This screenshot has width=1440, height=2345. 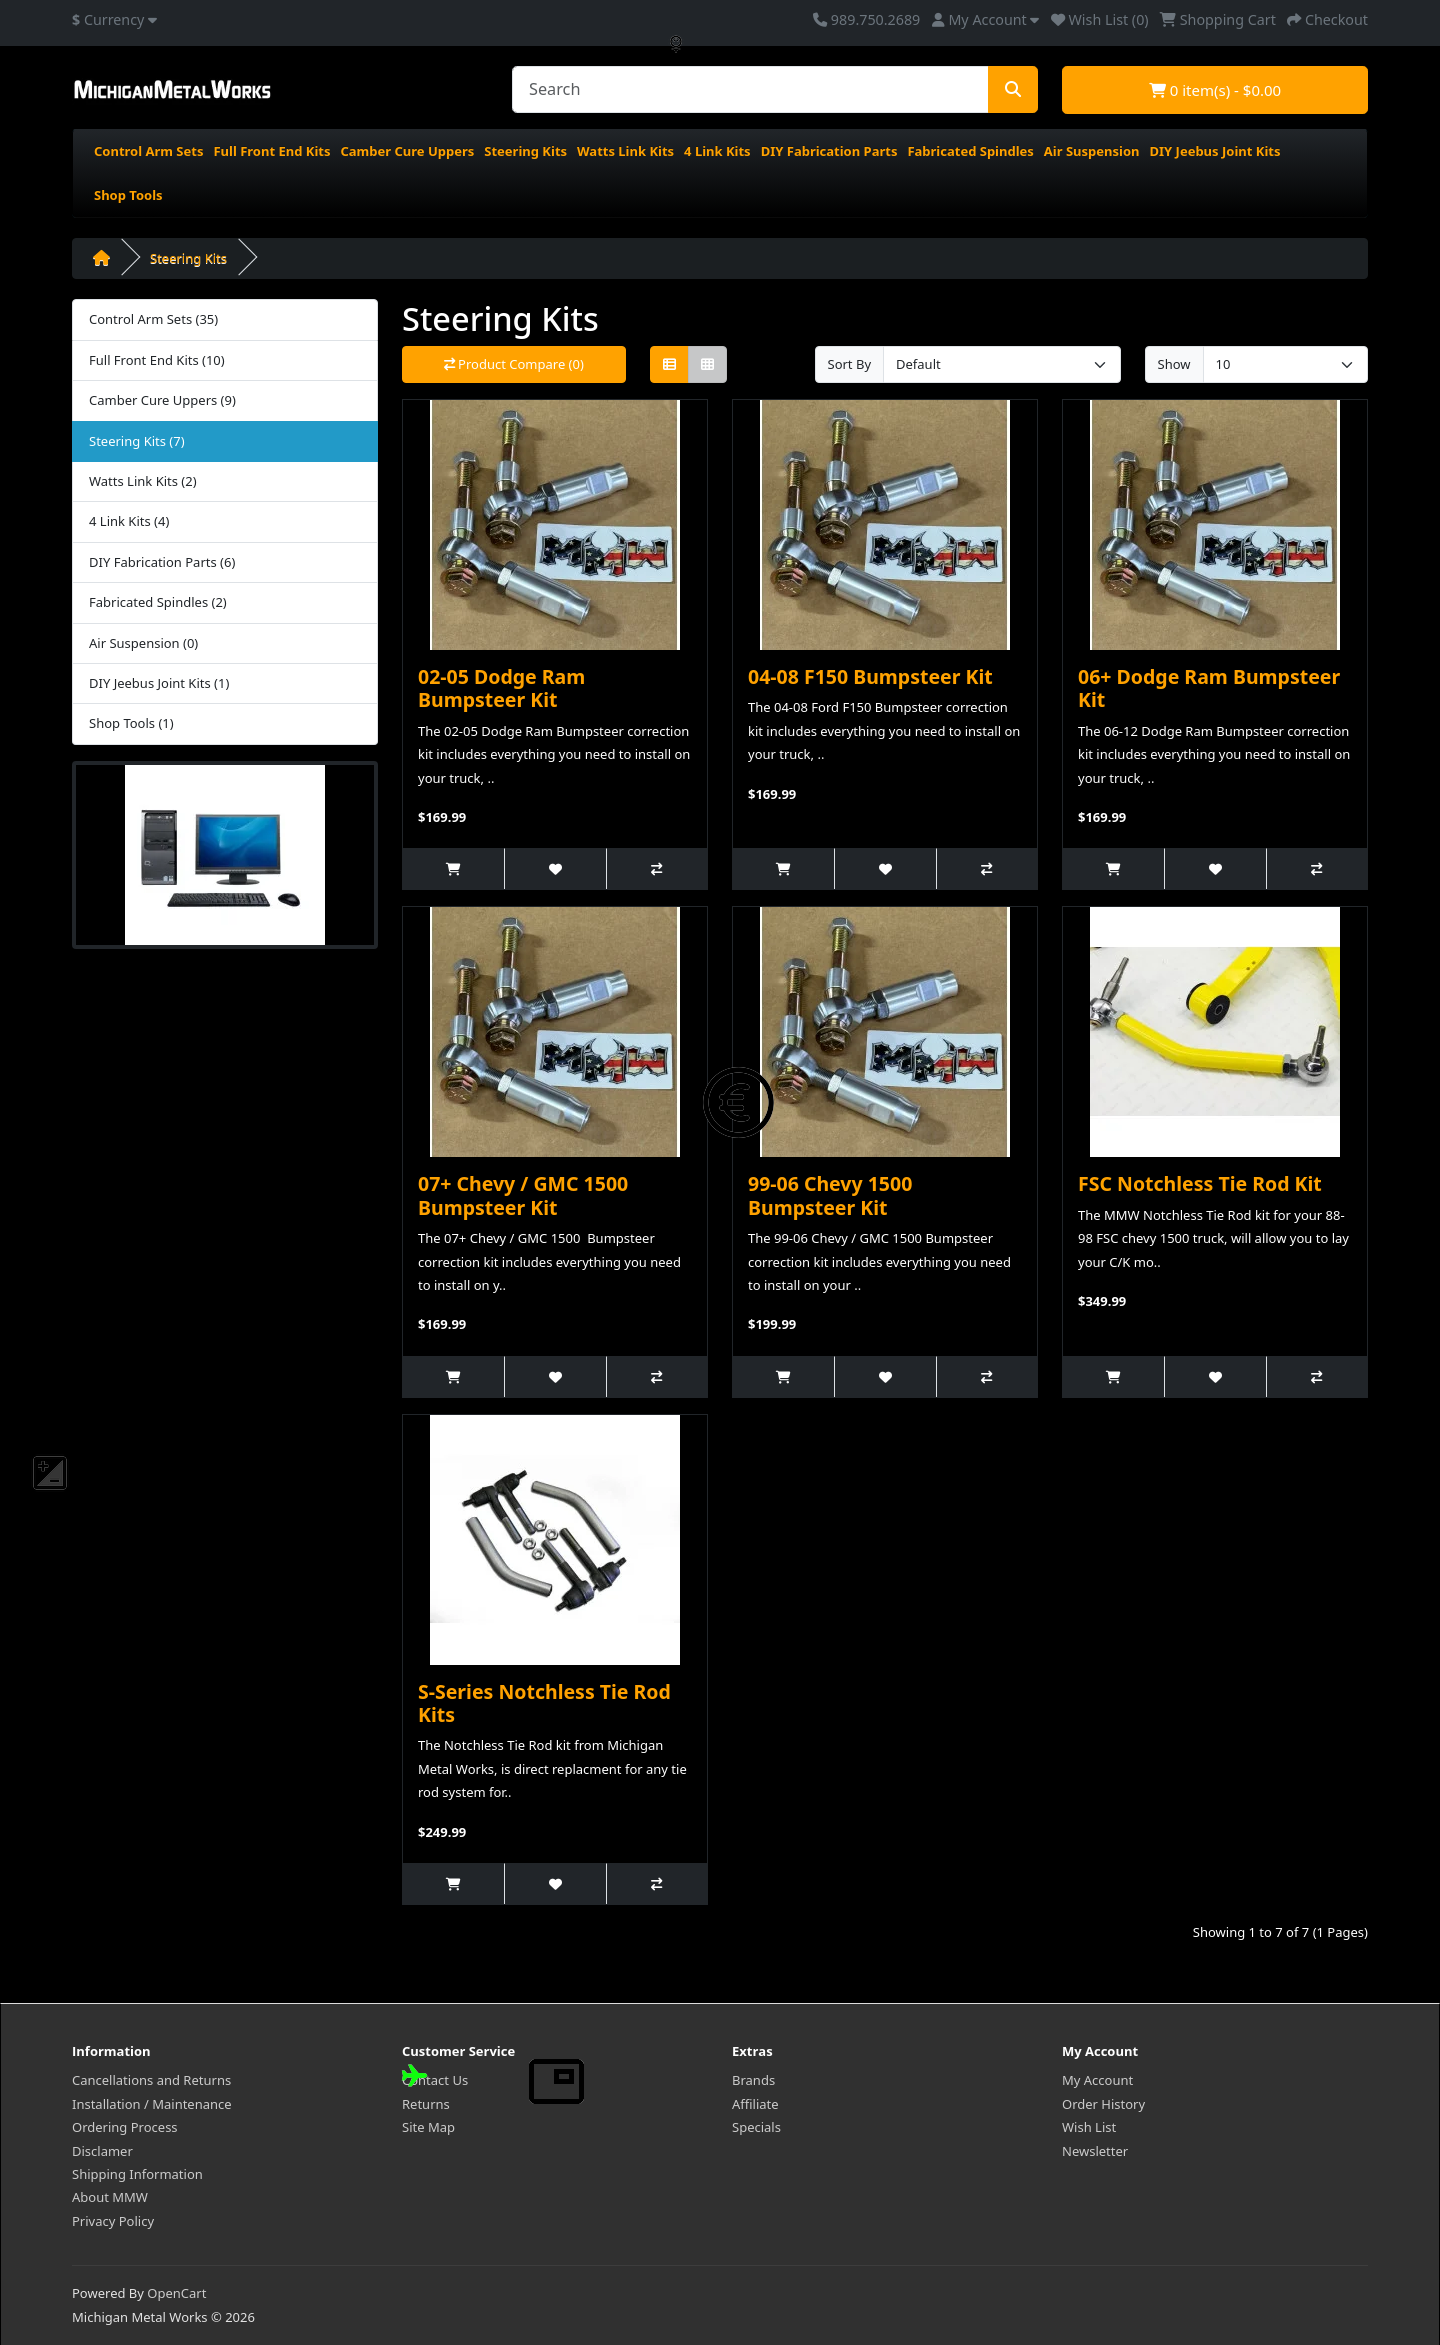 I want to click on view price in euros, so click(x=738, y=1102).